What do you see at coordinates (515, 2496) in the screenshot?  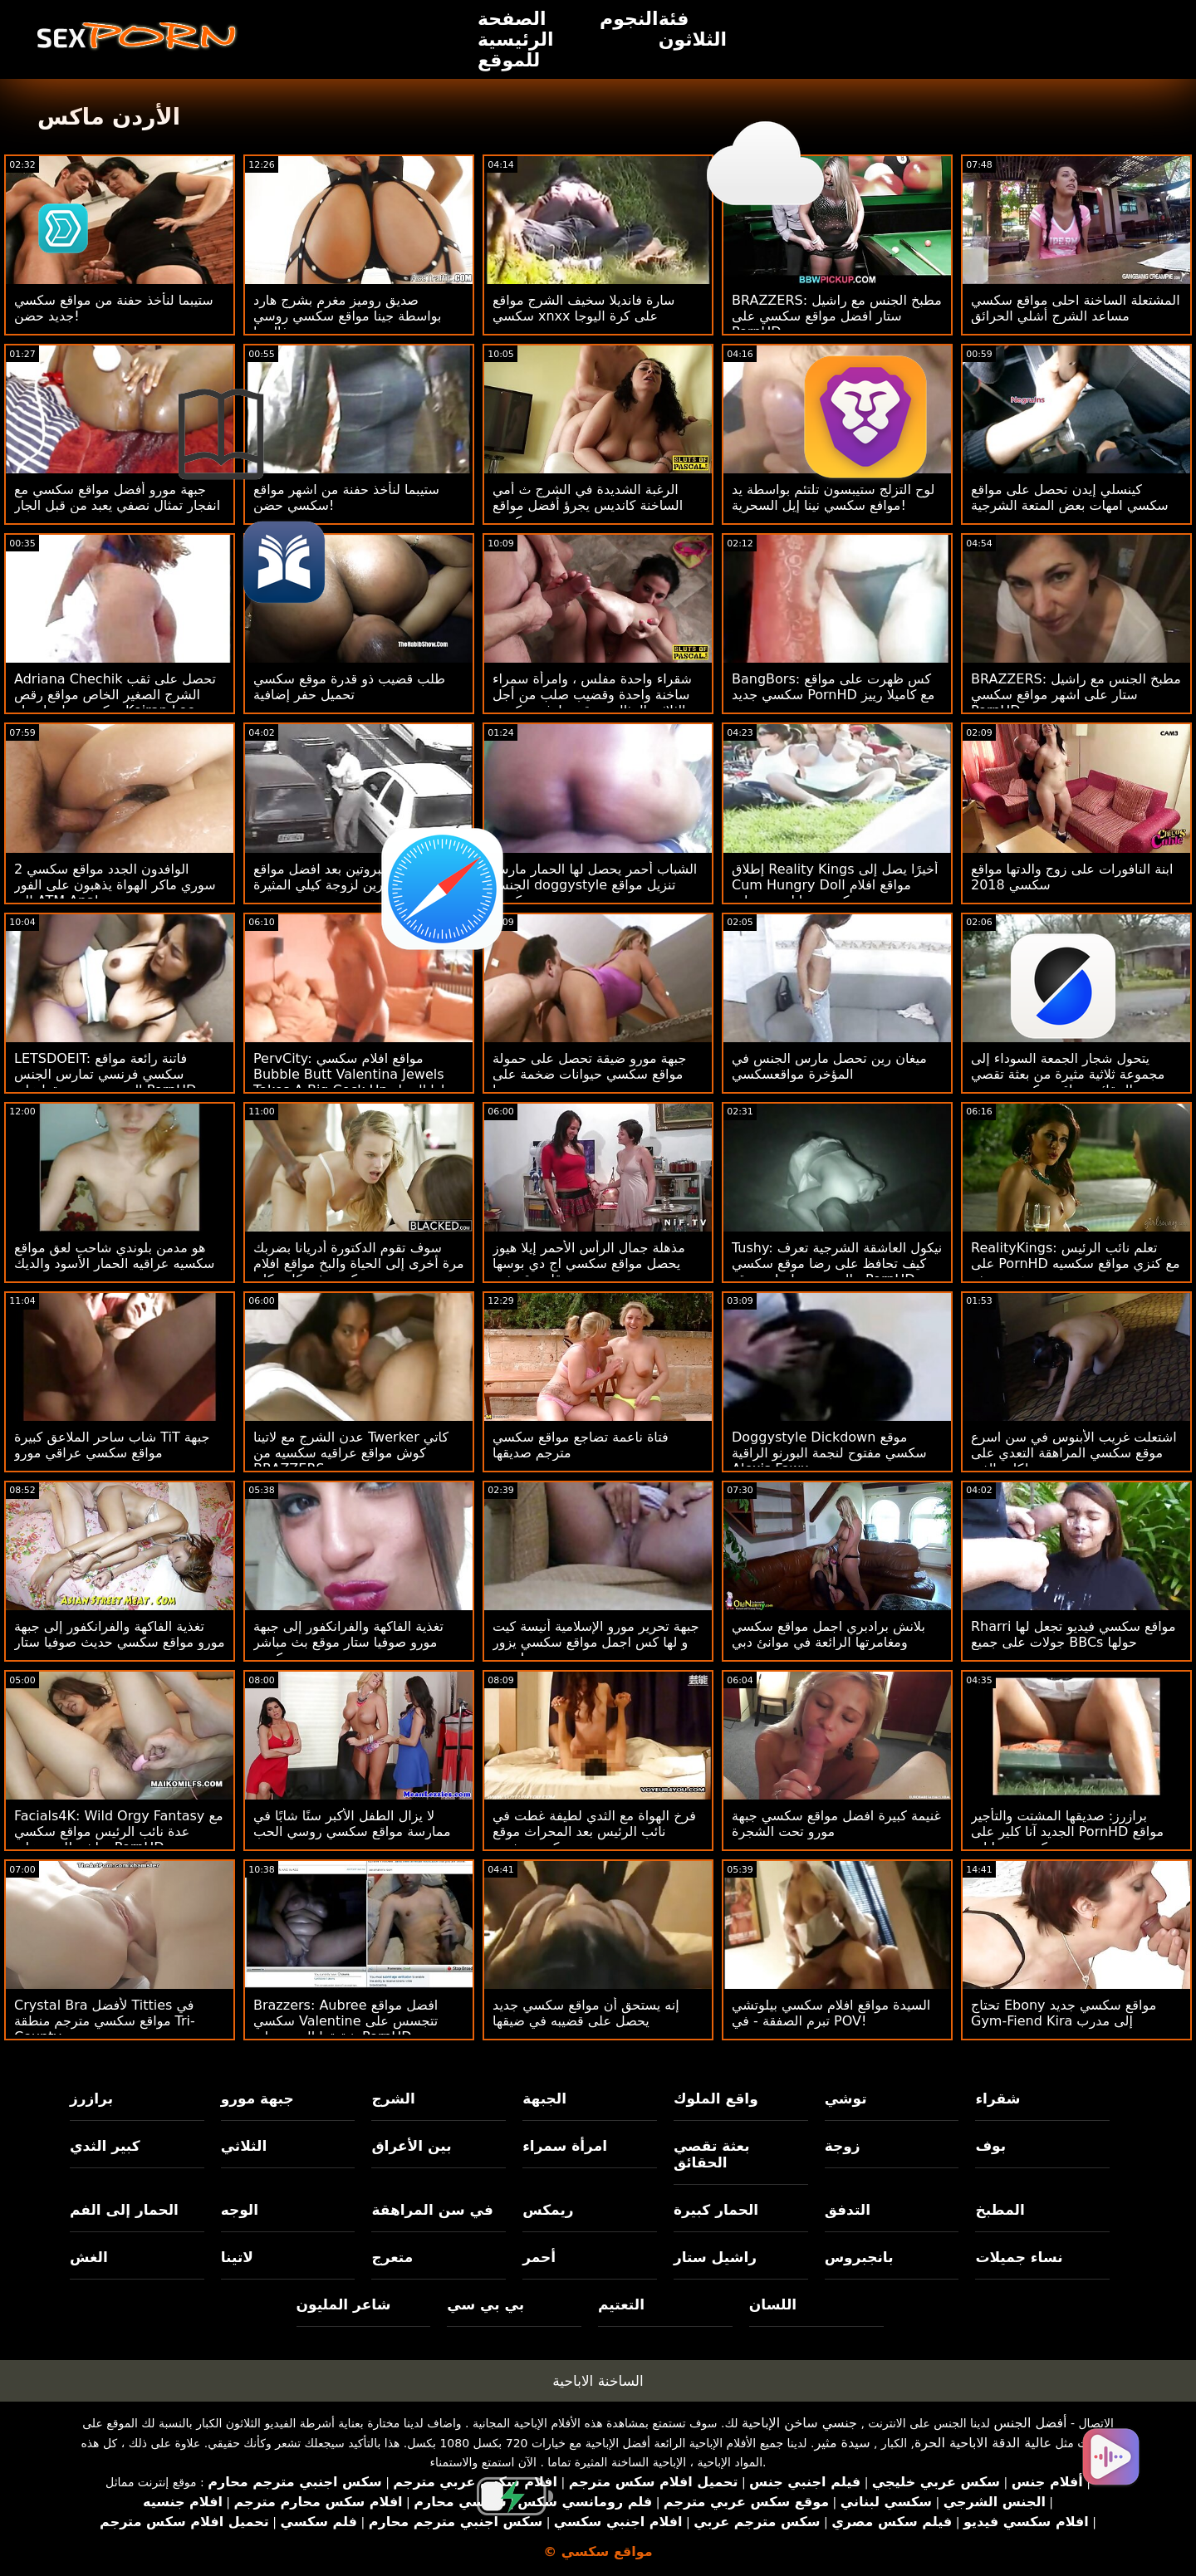 I see `battery at 30% and currently charging` at bounding box center [515, 2496].